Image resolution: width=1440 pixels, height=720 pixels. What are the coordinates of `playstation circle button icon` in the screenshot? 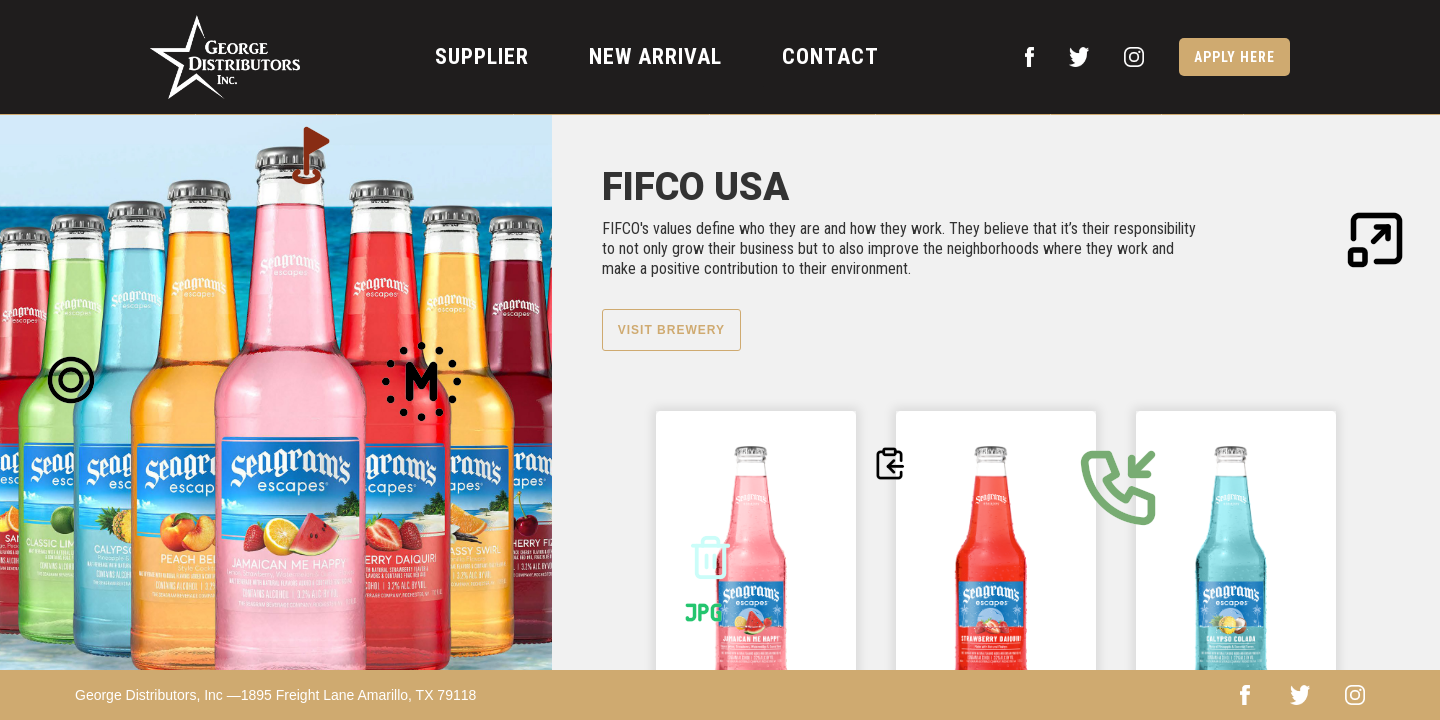 It's located at (71, 380).